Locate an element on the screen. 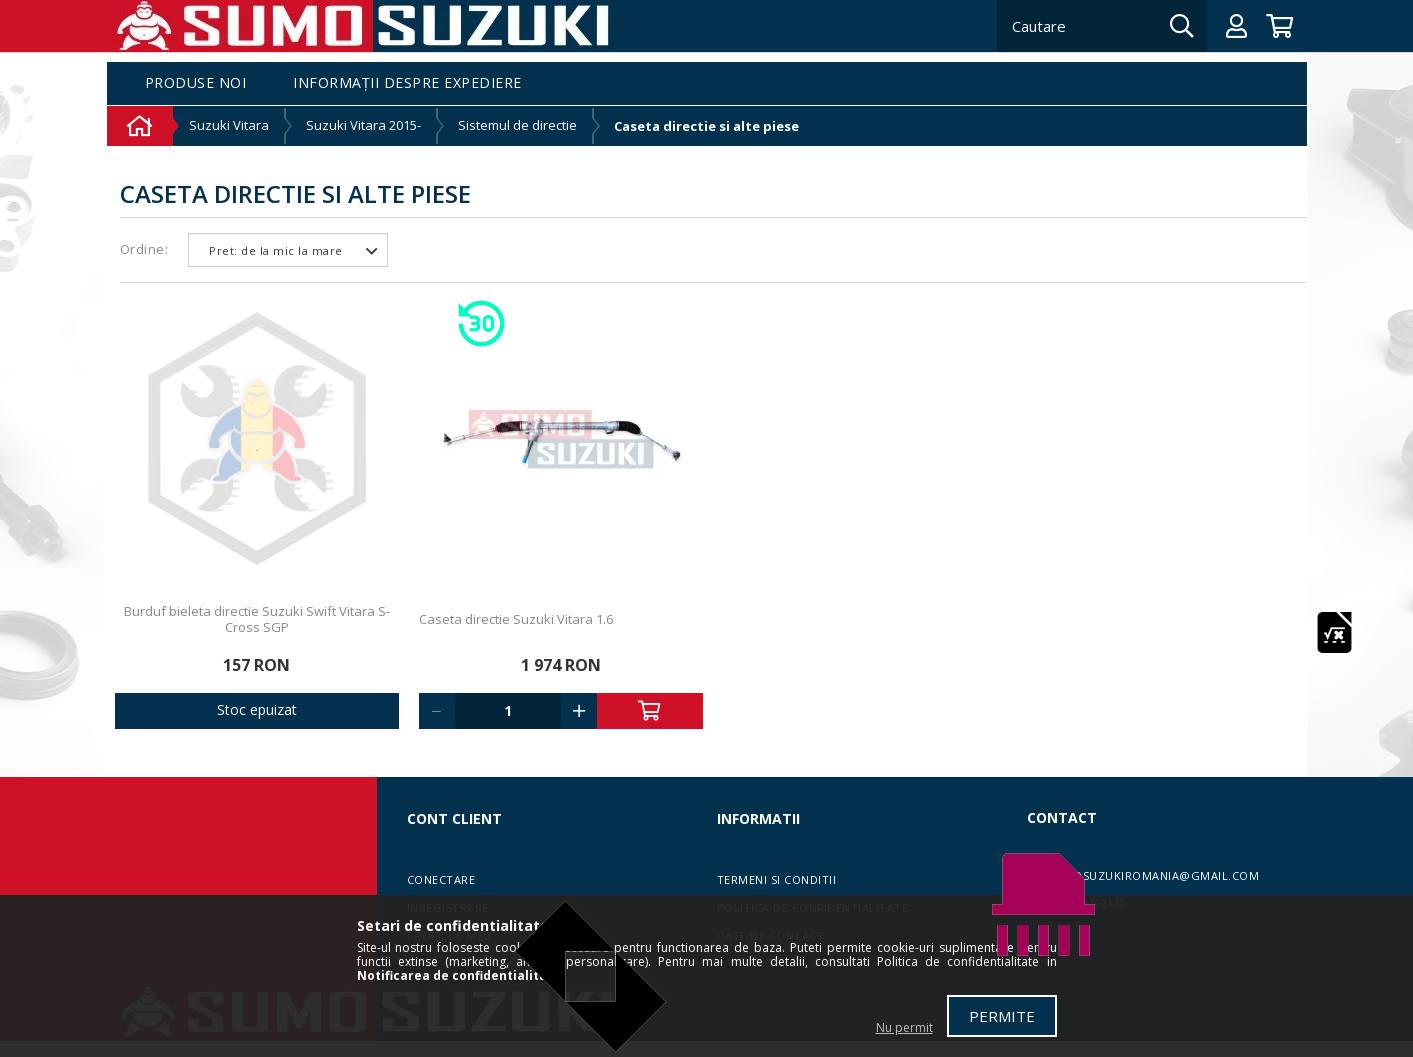 This screenshot has height=1057, width=1413. open LibreOffice Math application is located at coordinates (1334, 632).